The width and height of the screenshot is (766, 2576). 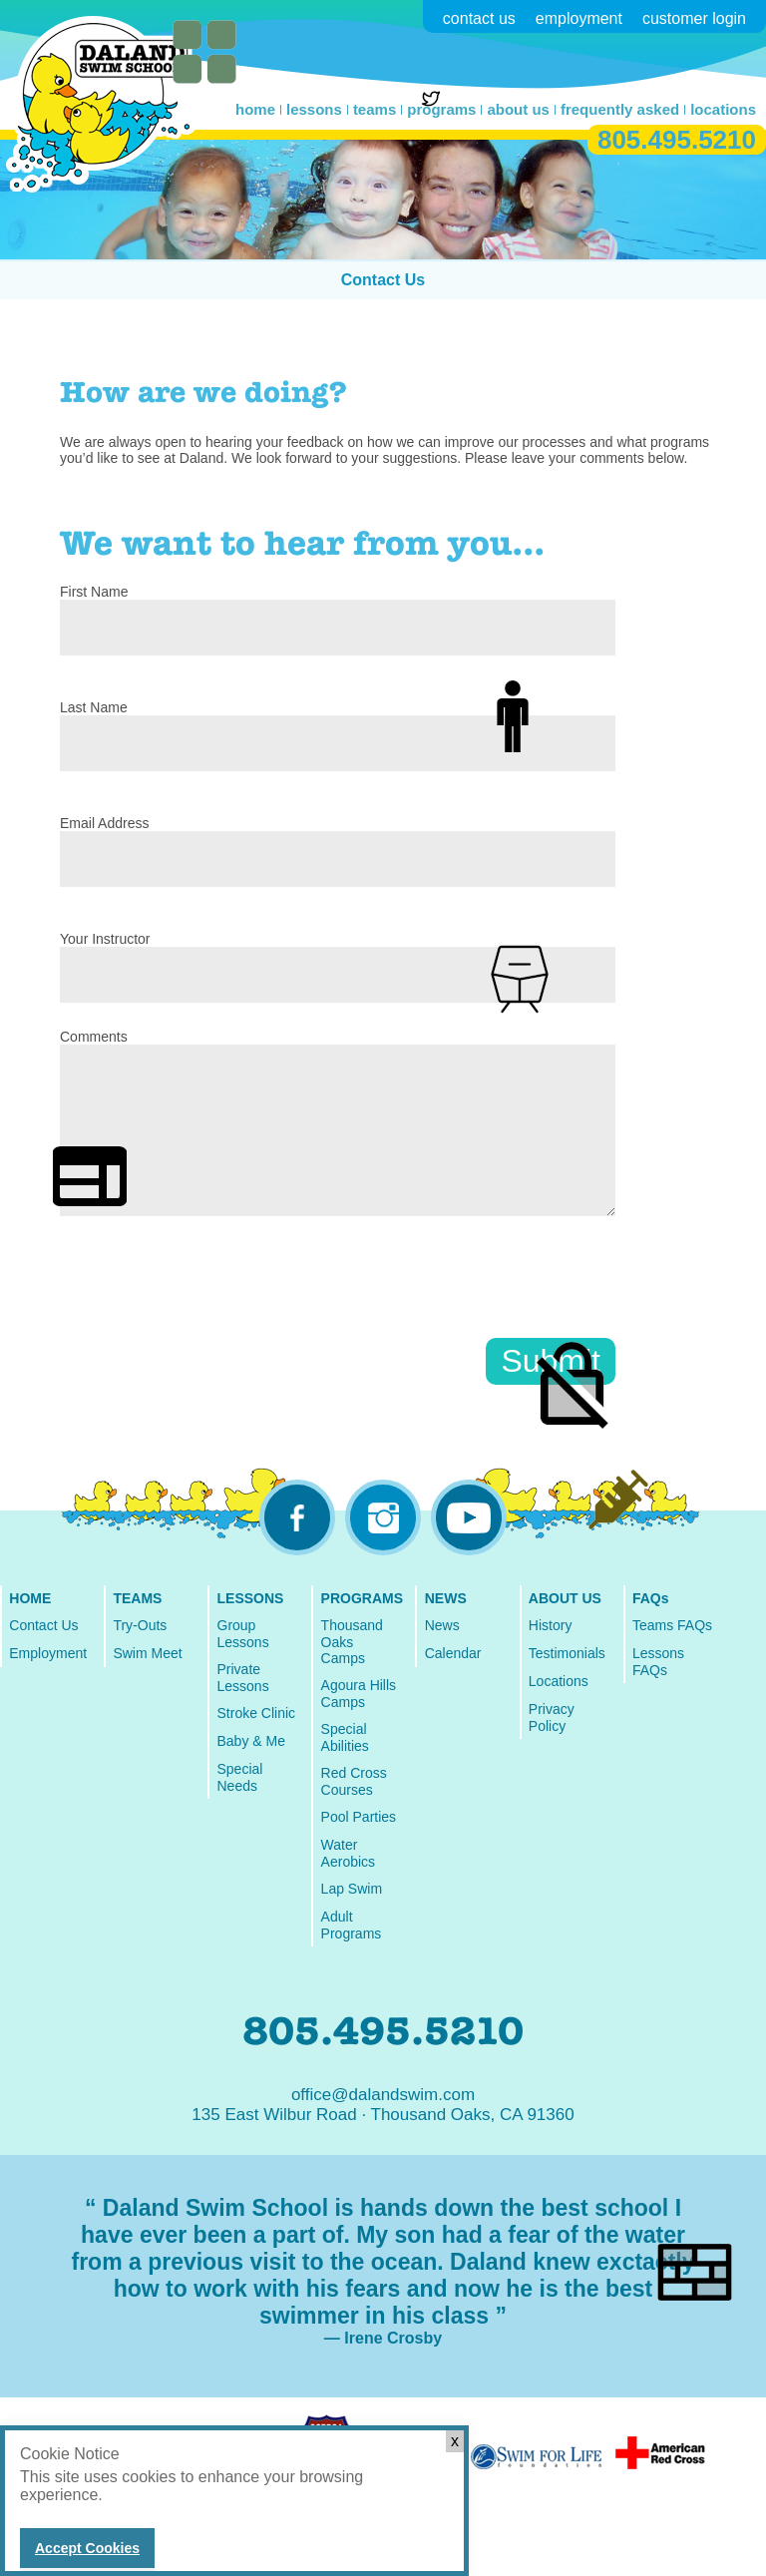 What do you see at coordinates (520, 977) in the screenshot?
I see `view regional train schedules` at bounding box center [520, 977].